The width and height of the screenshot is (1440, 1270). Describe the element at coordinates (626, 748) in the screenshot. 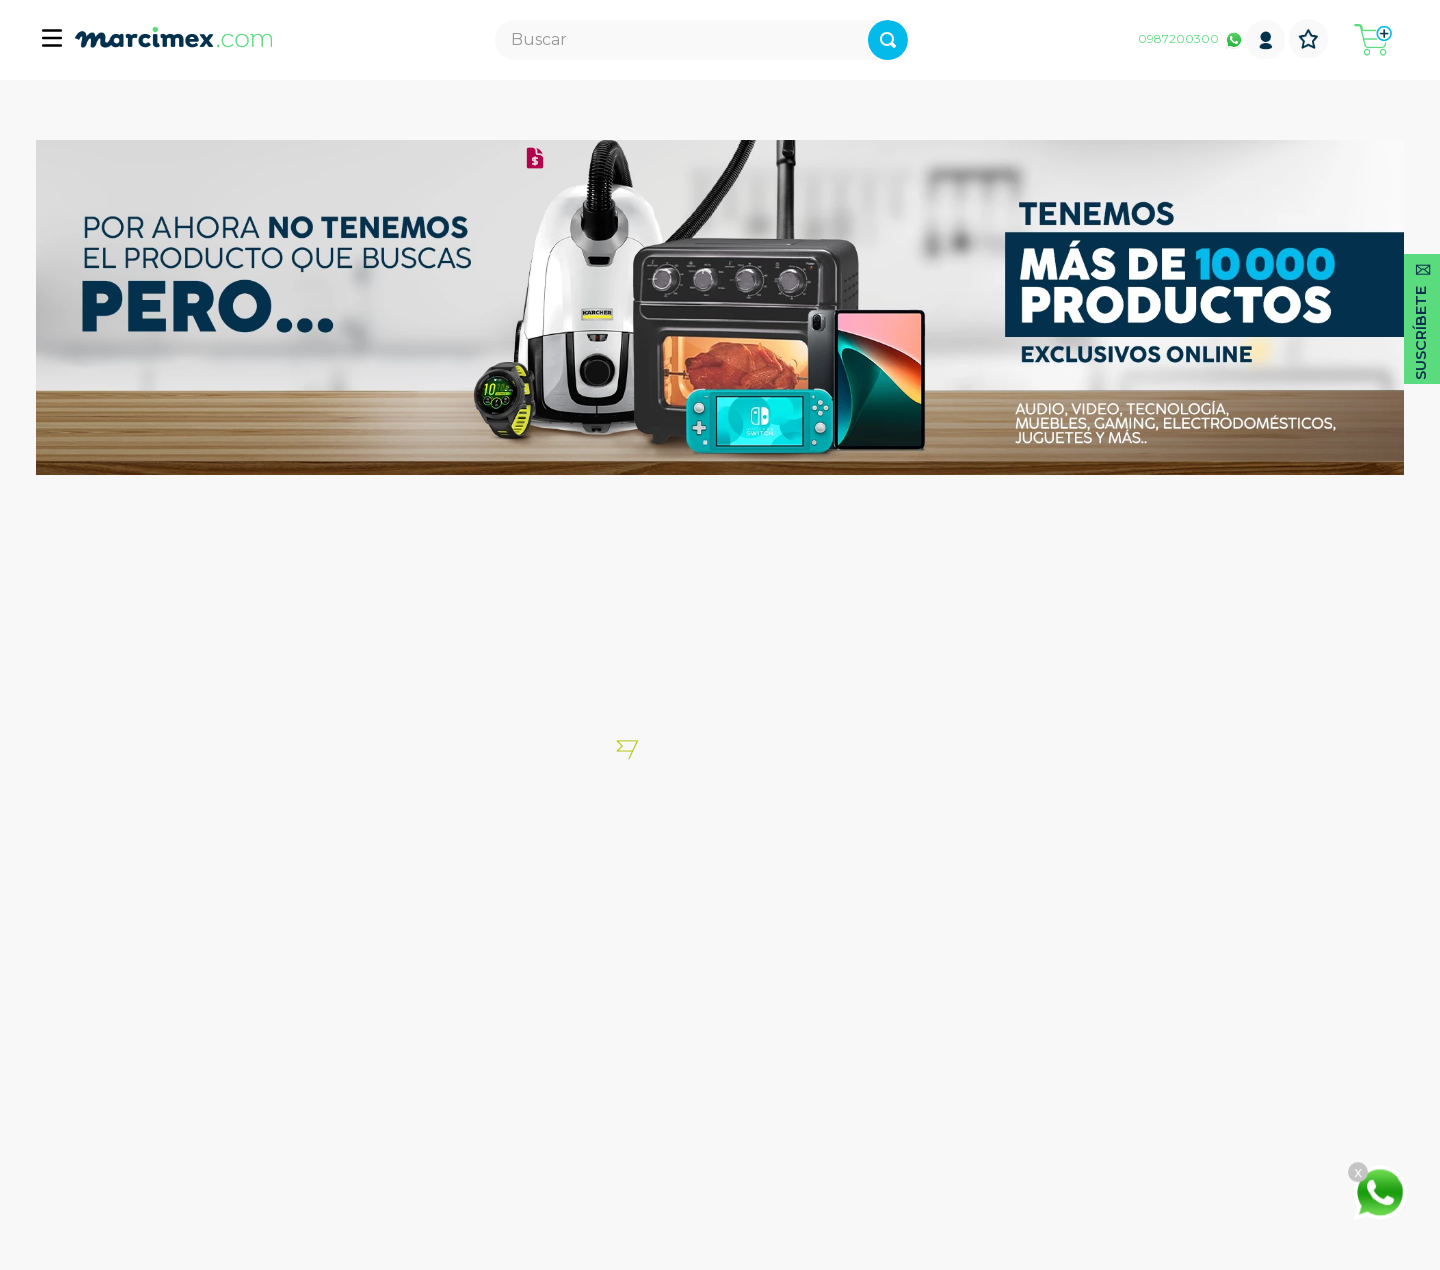

I see `flag or bookmark an item` at that location.